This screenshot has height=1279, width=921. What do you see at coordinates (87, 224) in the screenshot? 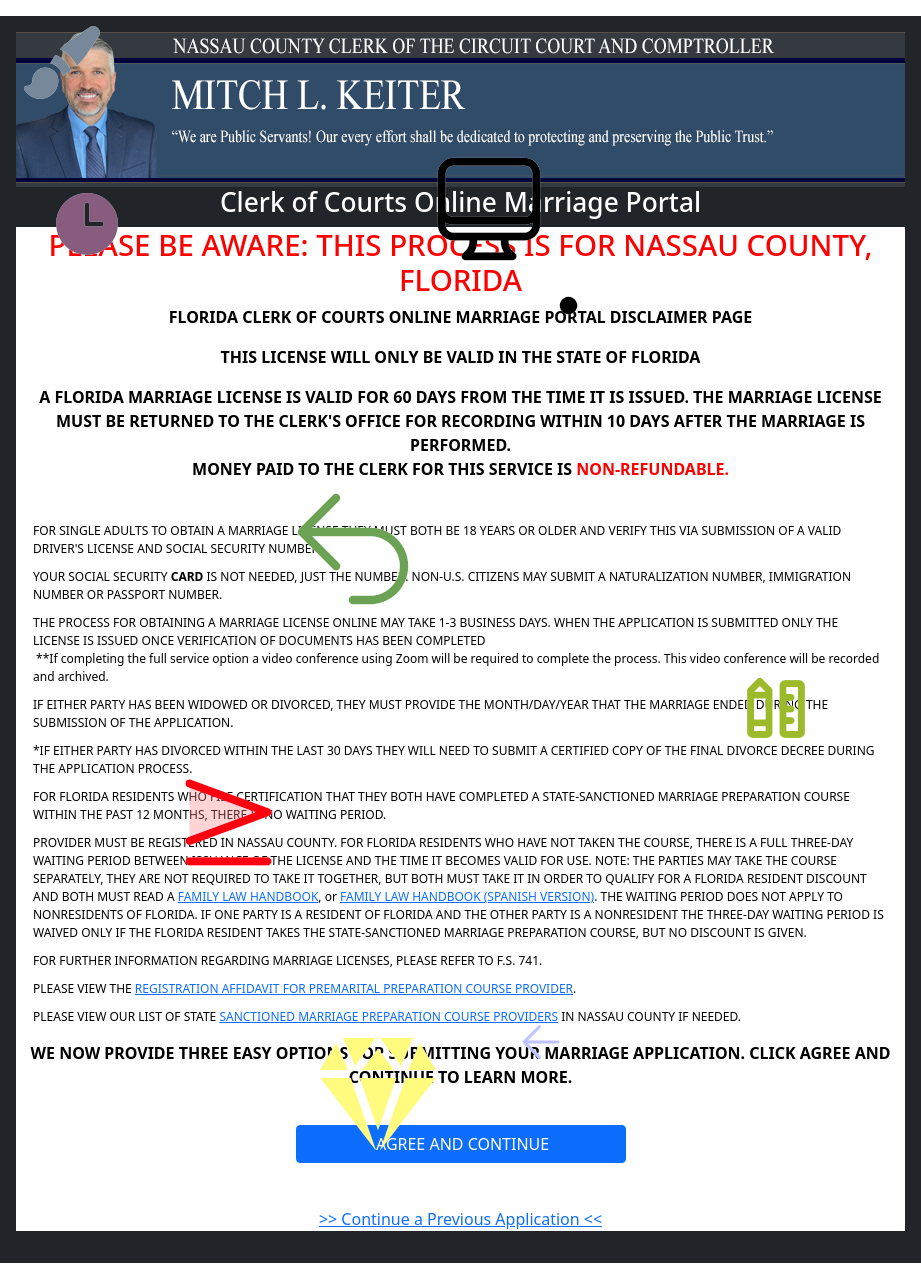
I see `view current time` at bounding box center [87, 224].